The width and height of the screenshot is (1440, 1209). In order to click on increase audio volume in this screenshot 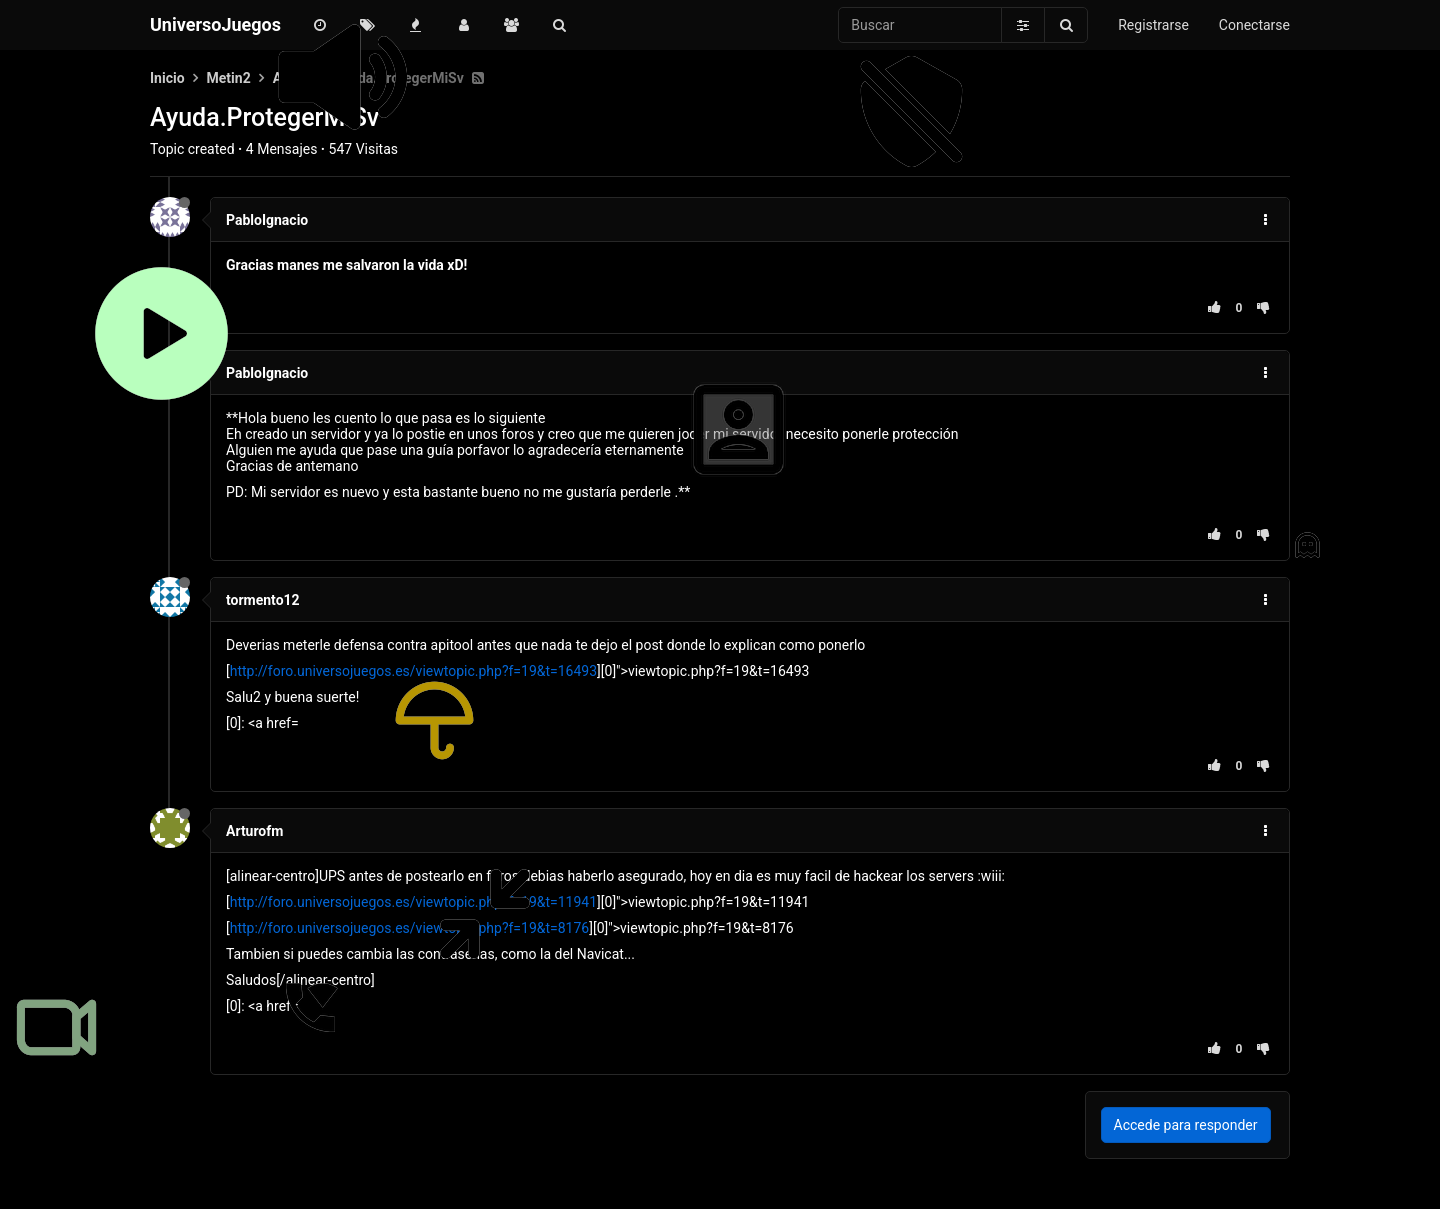, I will do `click(343, 77)`.